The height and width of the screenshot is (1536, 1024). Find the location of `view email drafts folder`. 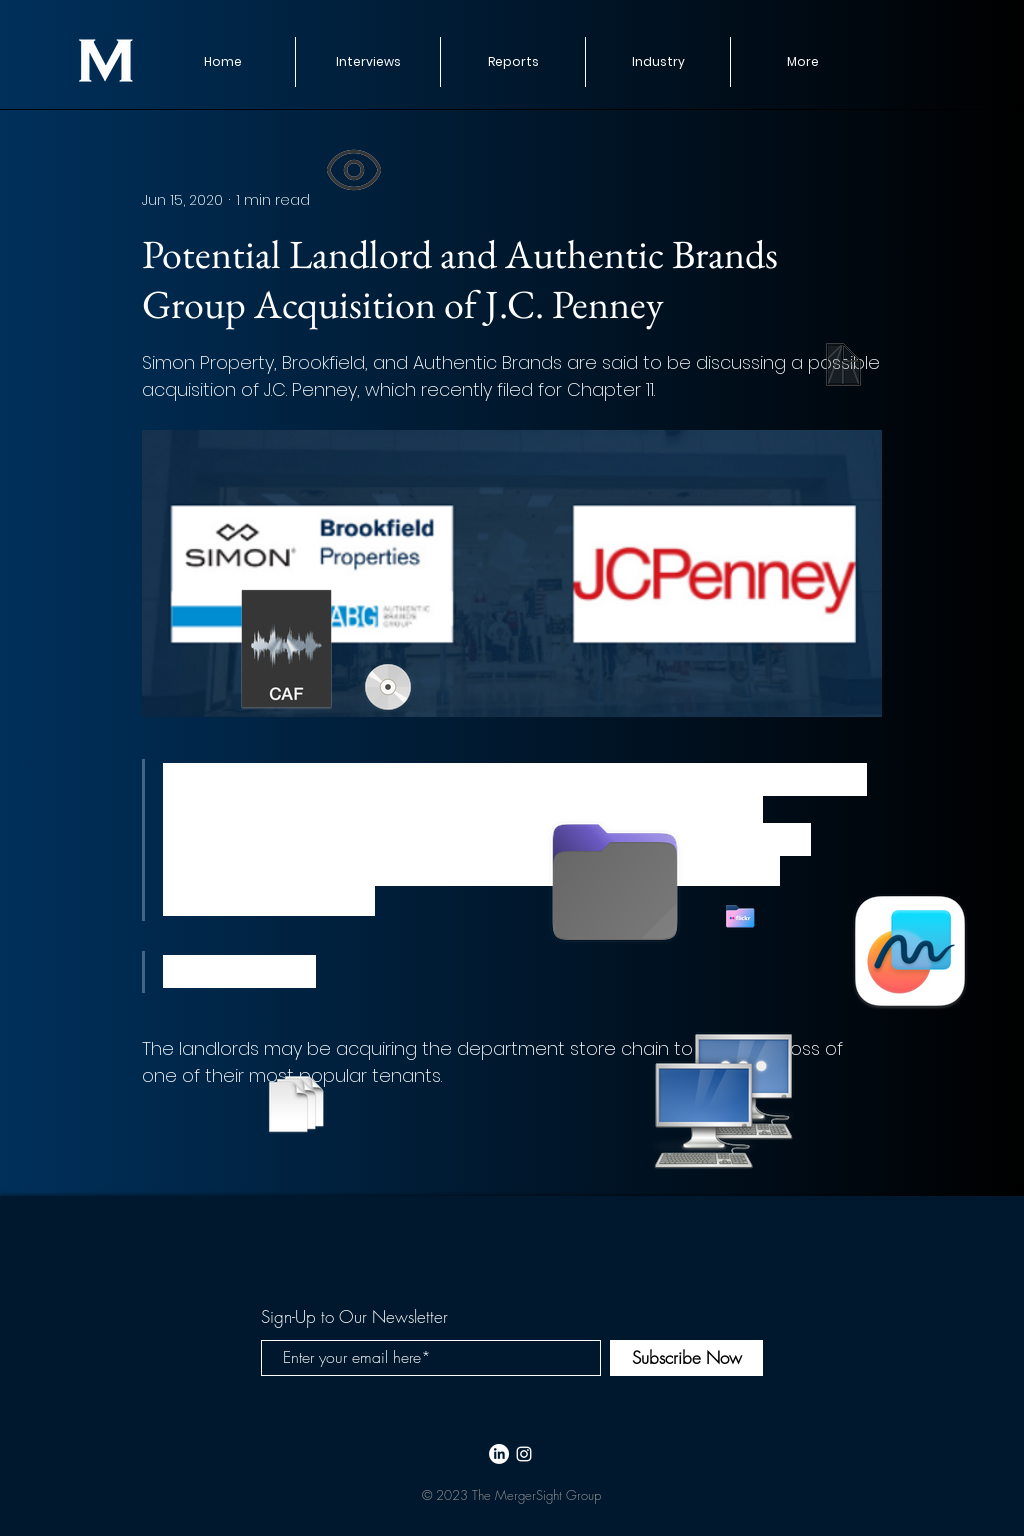

view email drafts folder is located at coordinates (843, 364).